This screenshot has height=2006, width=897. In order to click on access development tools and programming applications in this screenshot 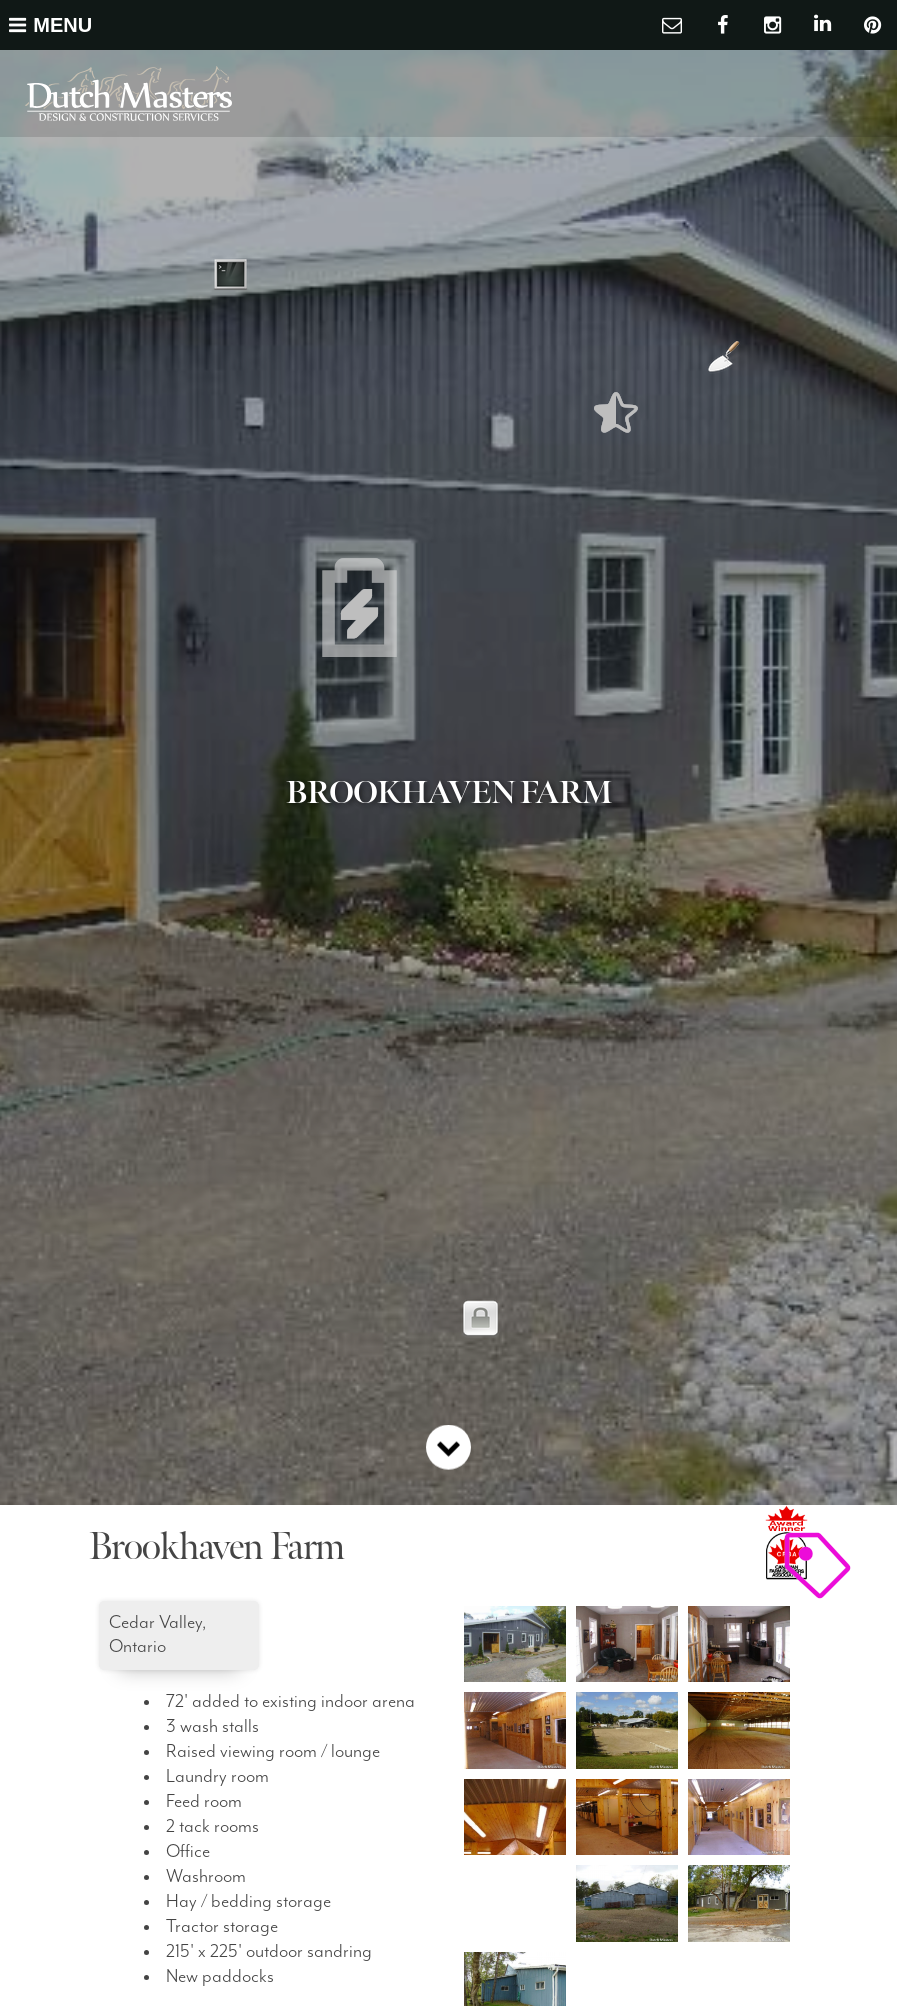, I will do `click(724, 357)`.